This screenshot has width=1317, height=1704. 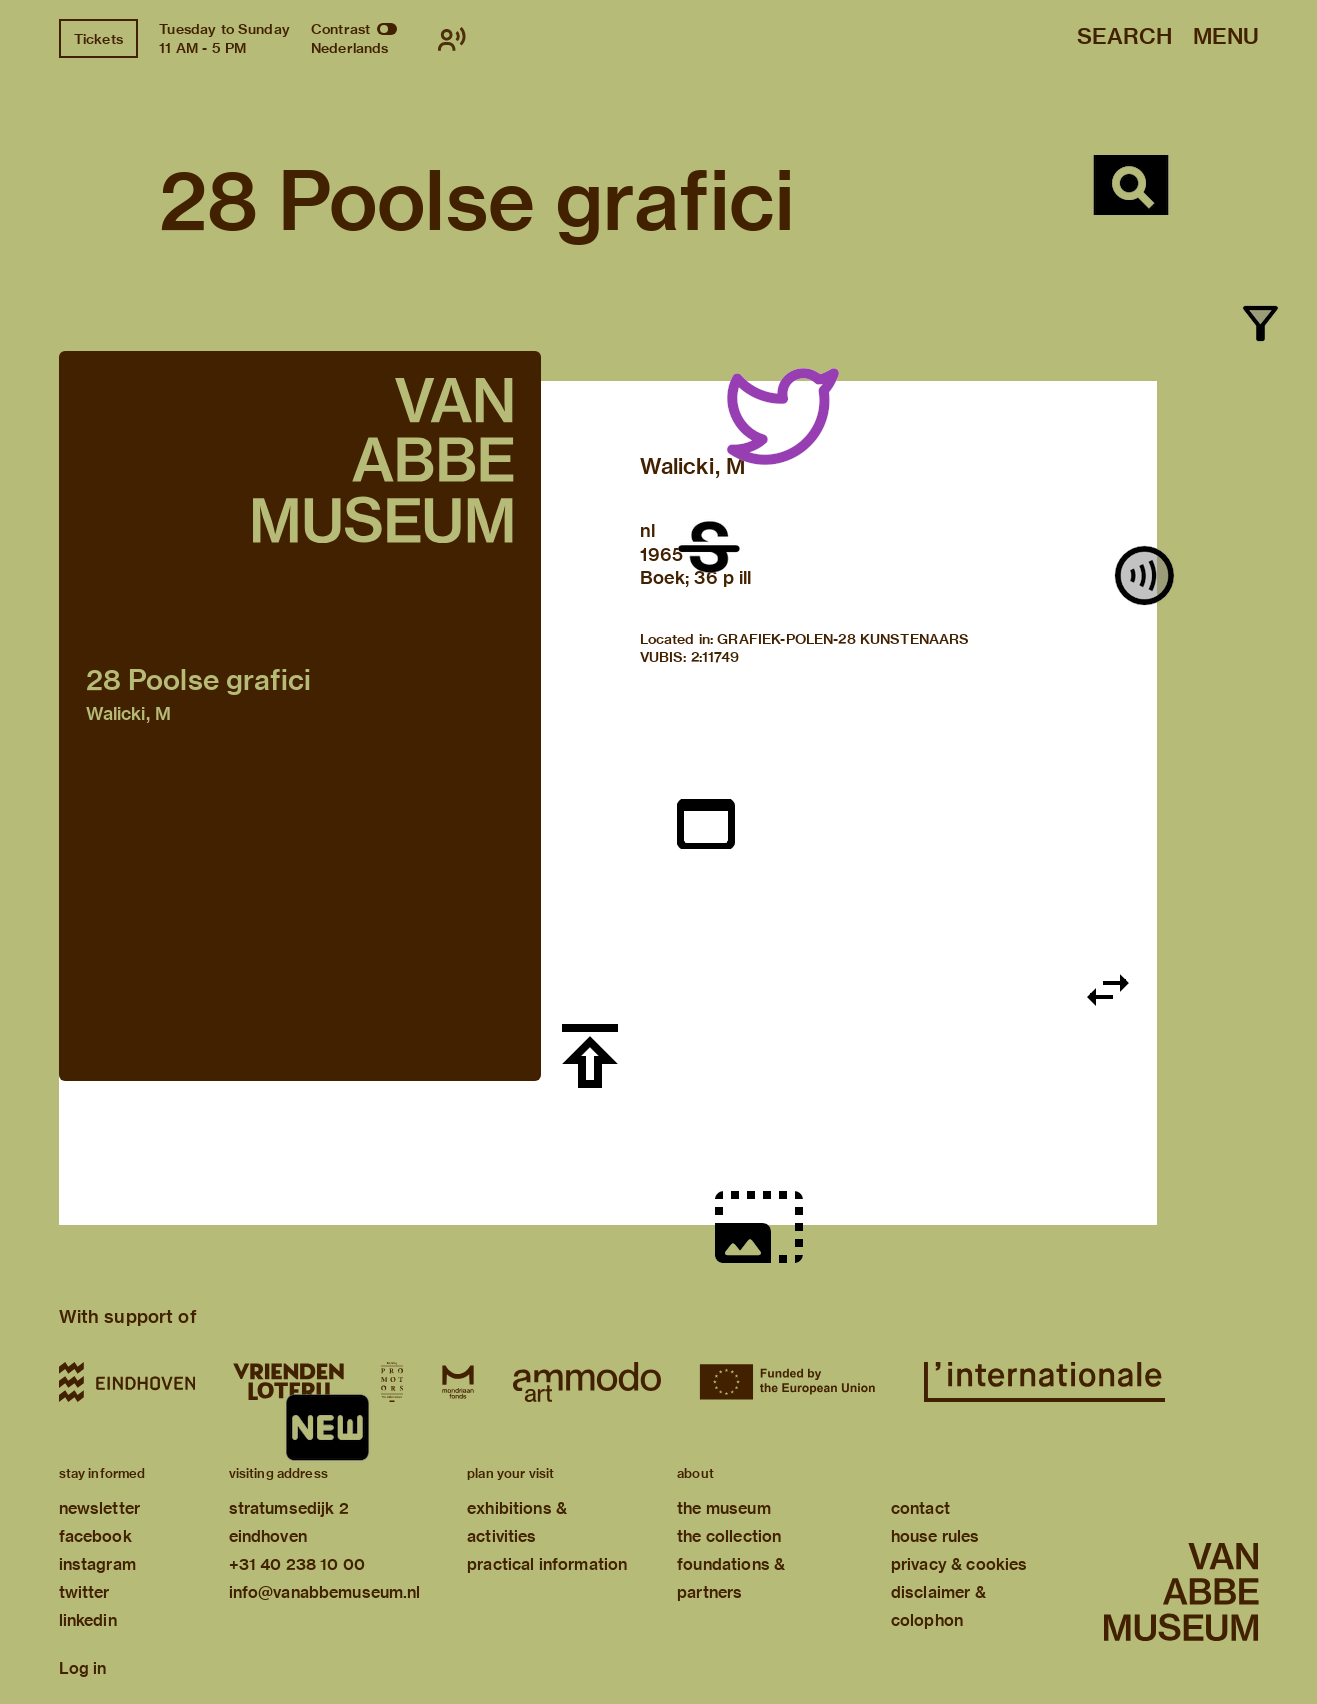 I want to click on publish or upload content, so click(x=590, y=1056).